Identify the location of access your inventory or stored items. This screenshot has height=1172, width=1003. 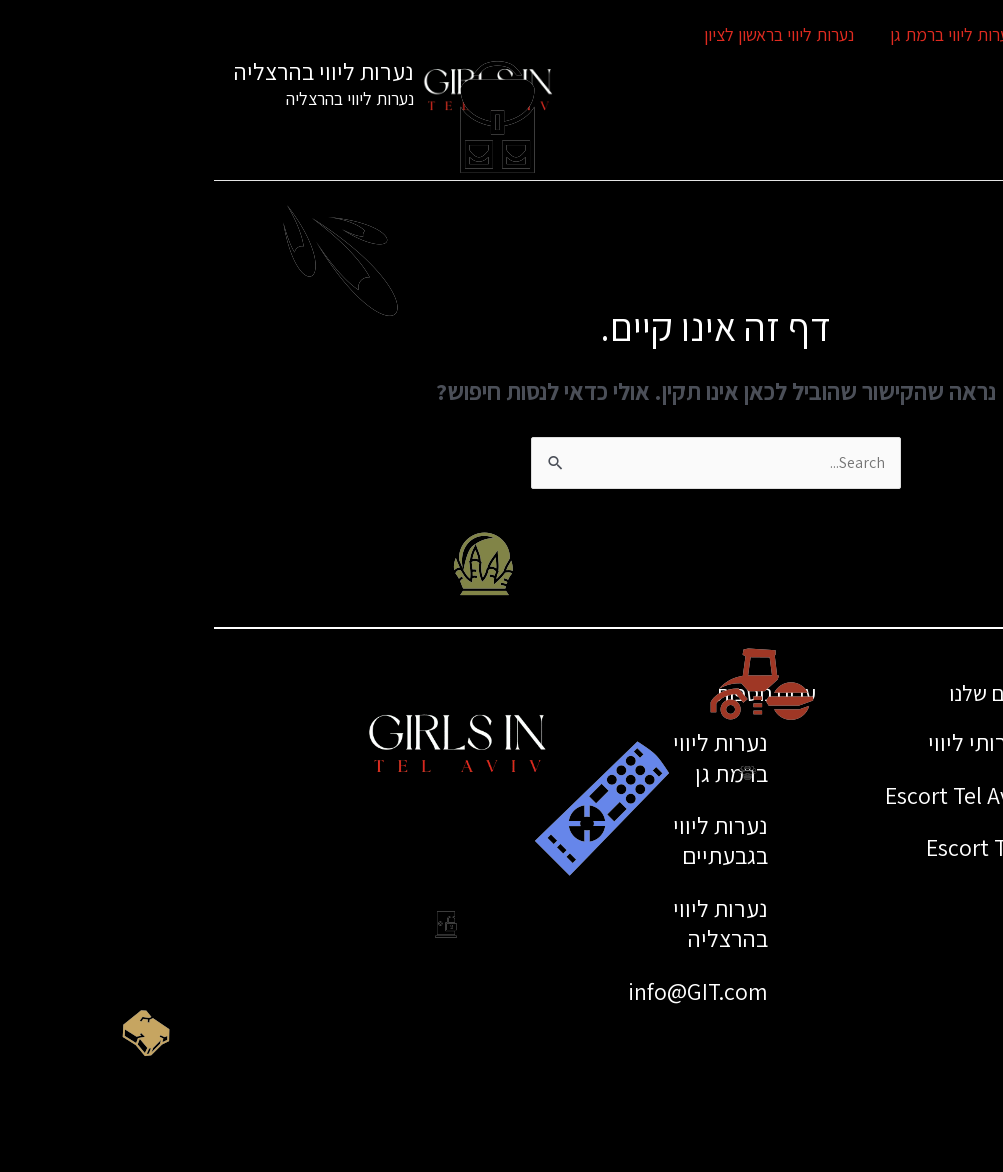
(497, 116).